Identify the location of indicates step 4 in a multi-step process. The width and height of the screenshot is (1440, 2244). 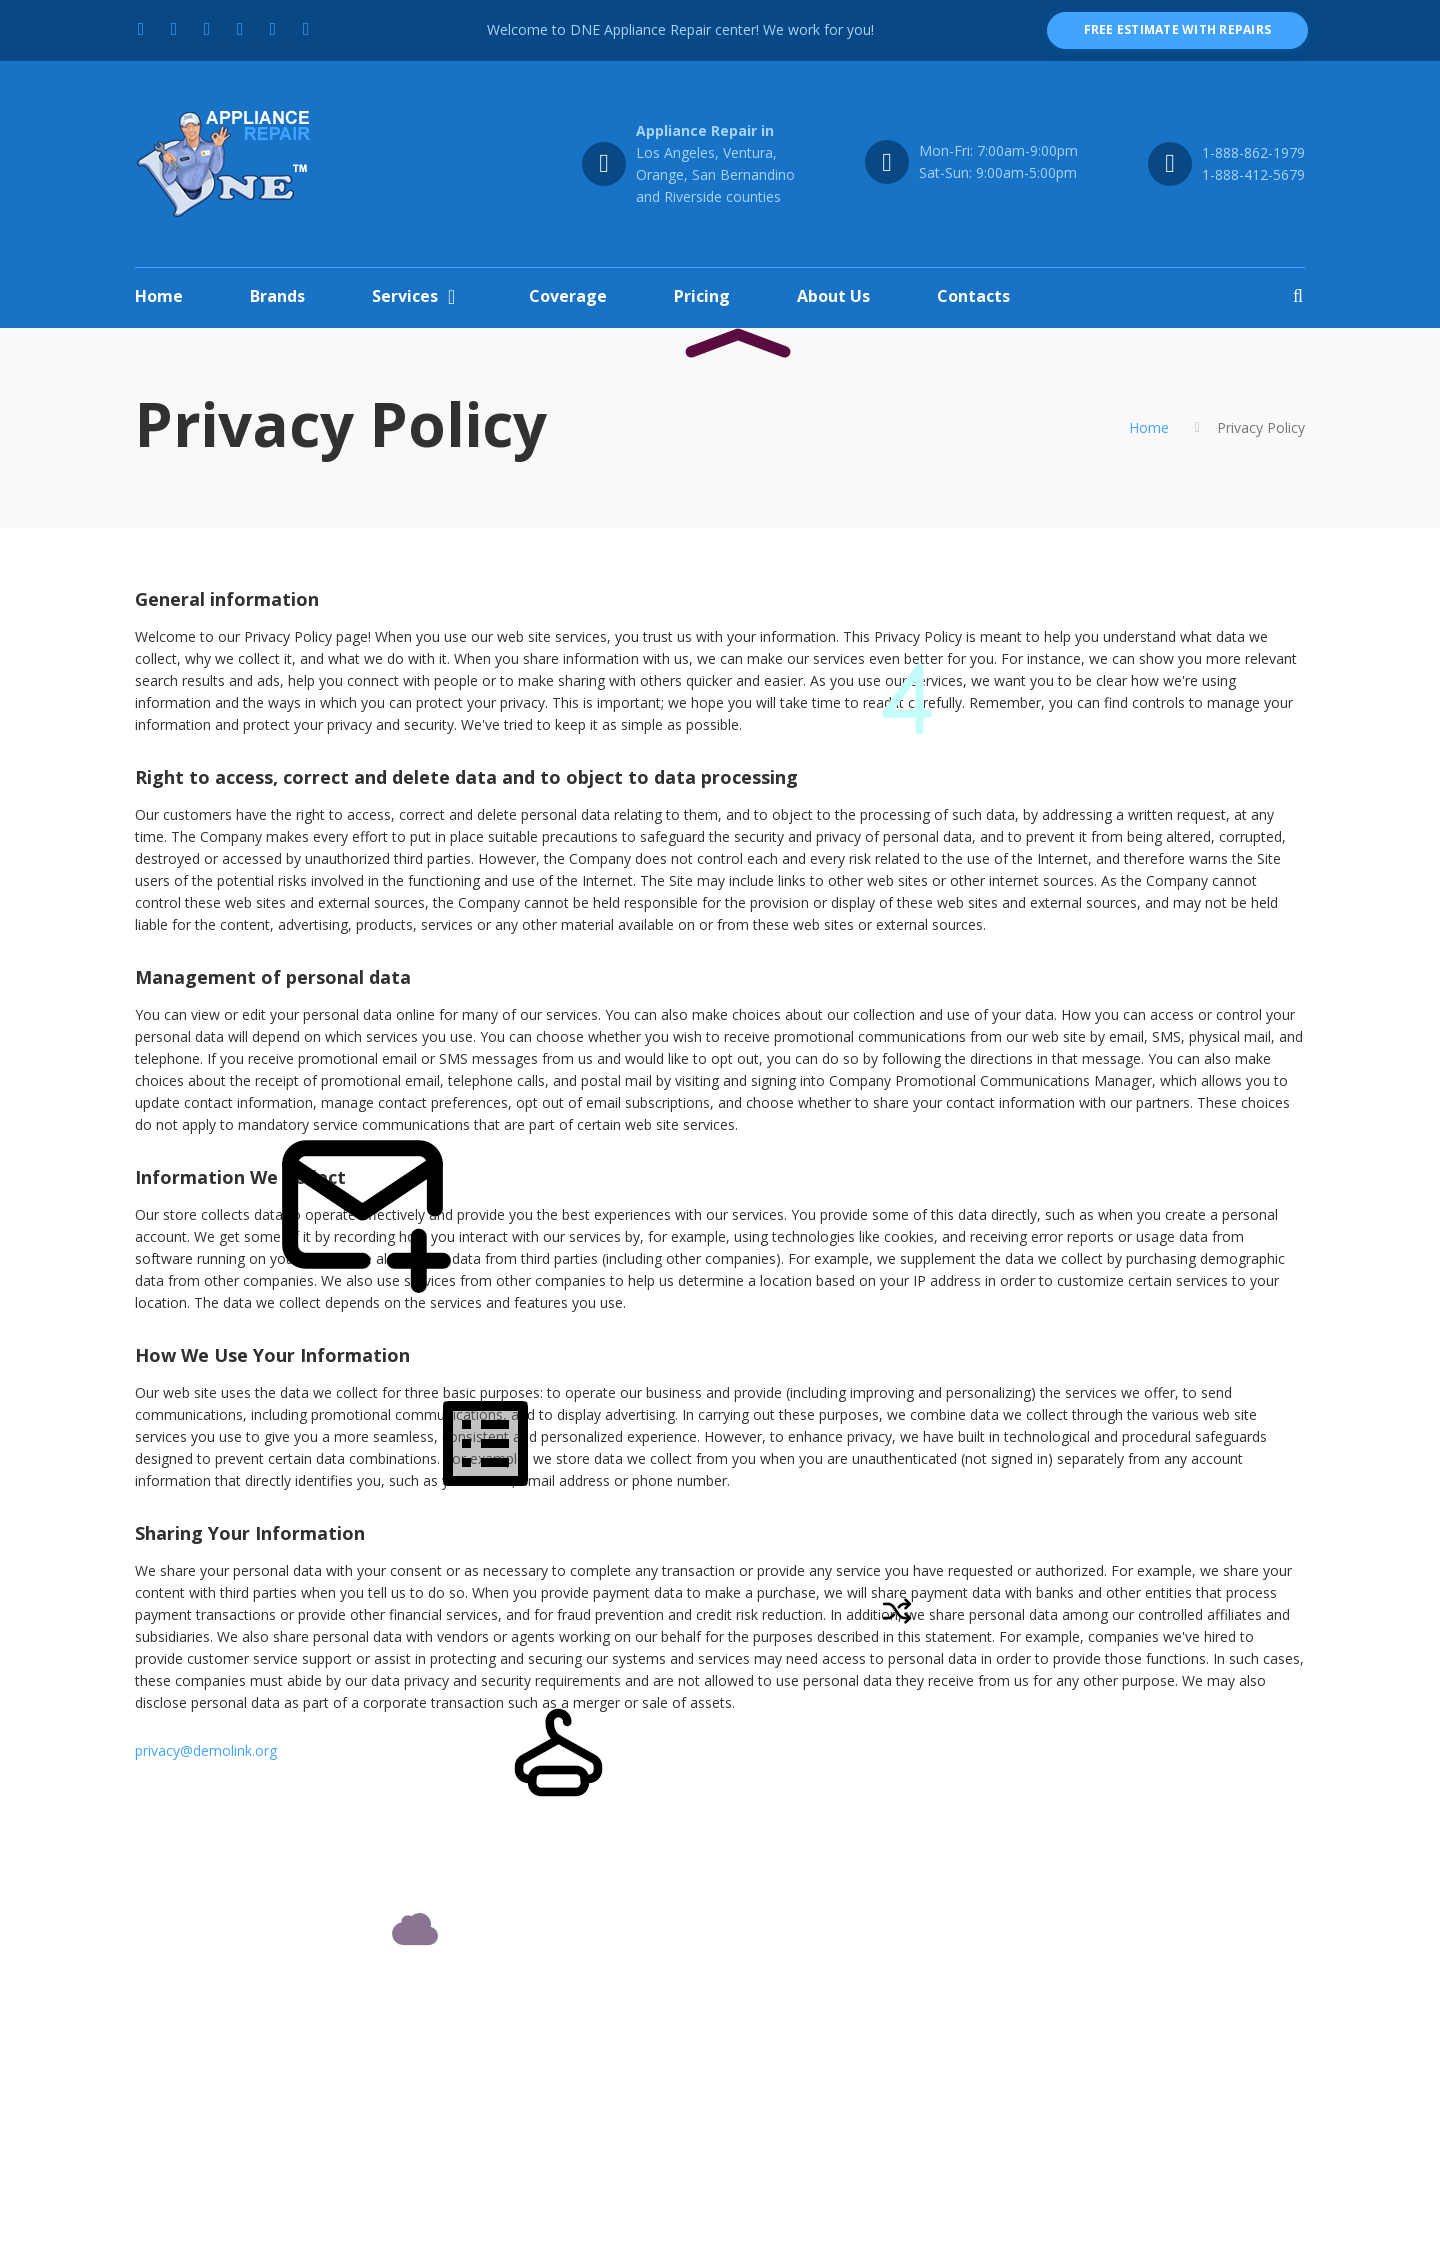
(907, 697).